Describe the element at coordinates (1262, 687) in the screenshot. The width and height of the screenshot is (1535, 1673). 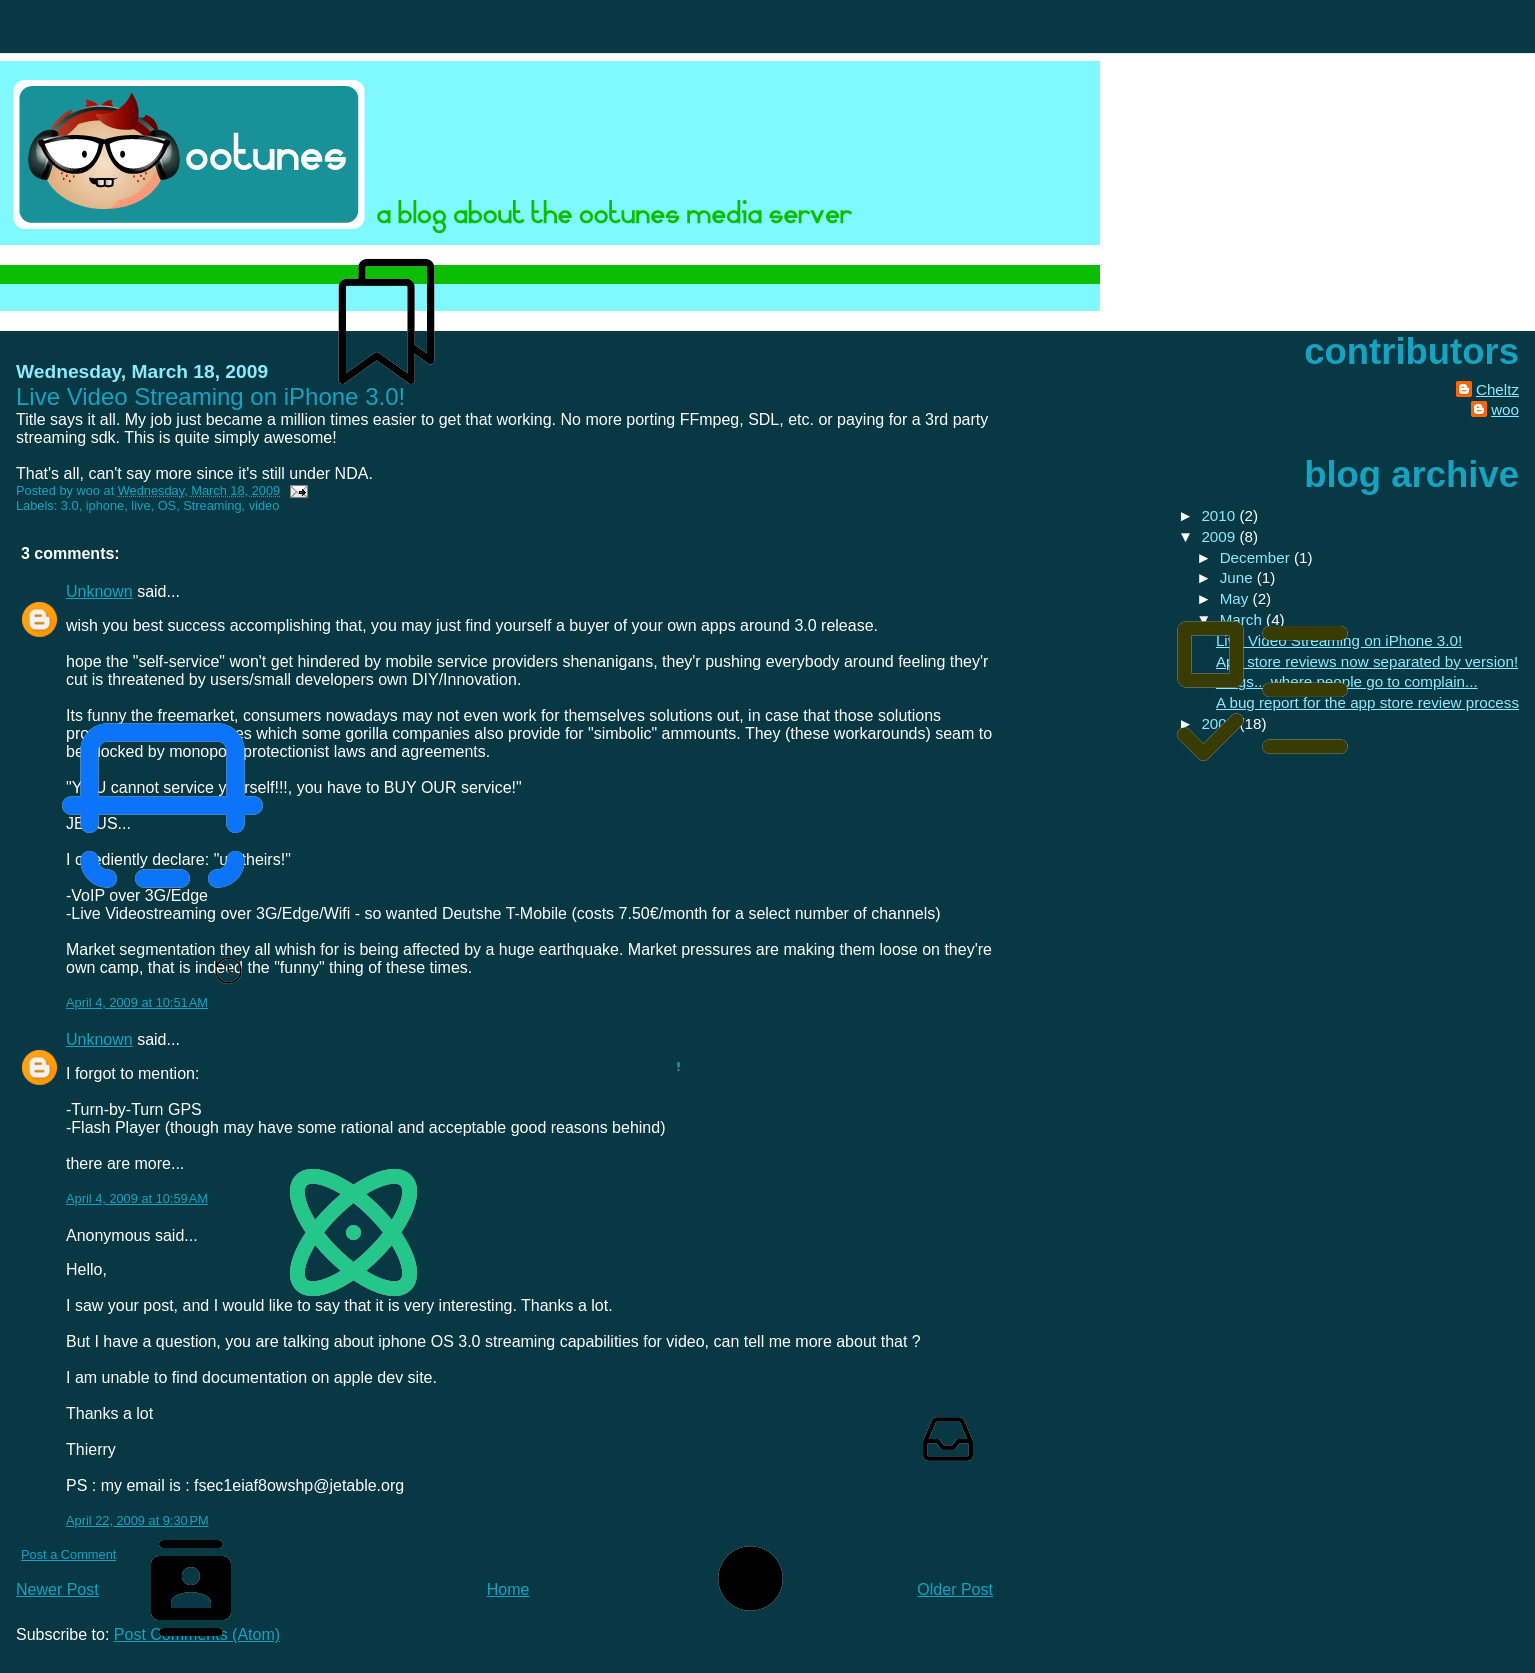
I see `view task list or checklist` at that location.